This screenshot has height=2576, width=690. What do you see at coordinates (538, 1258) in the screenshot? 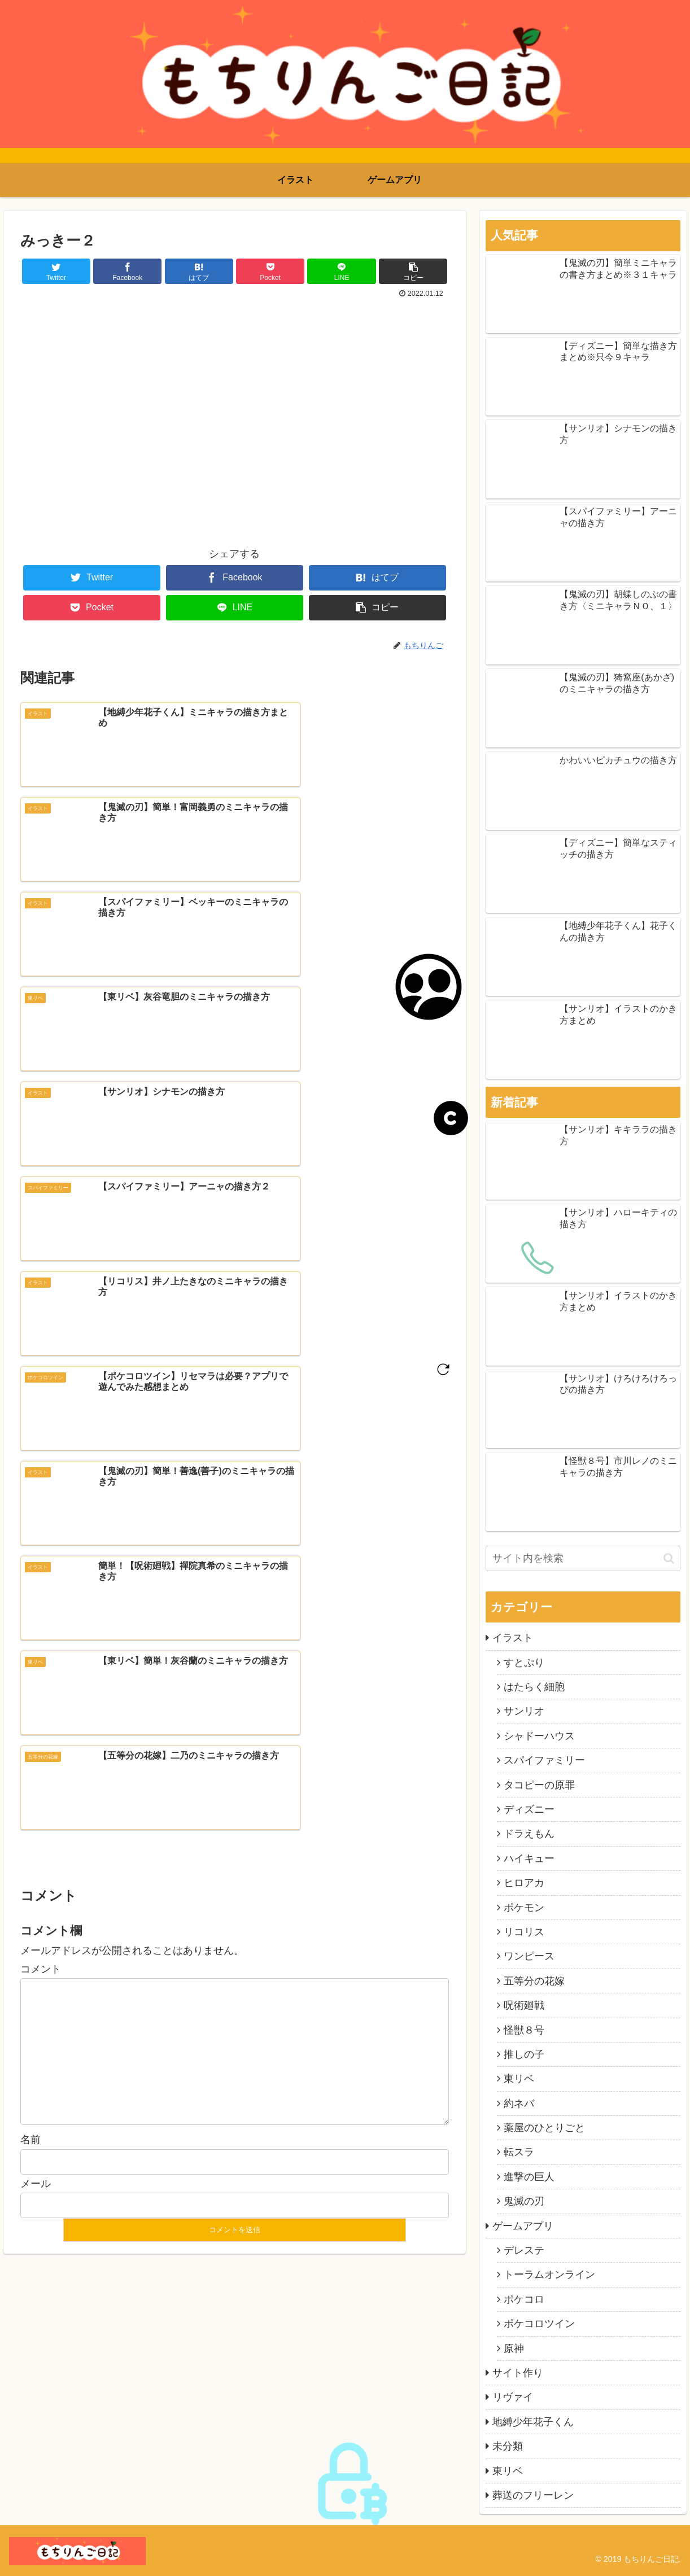
I see `make a phone call` at bounding box center [538, 1258].